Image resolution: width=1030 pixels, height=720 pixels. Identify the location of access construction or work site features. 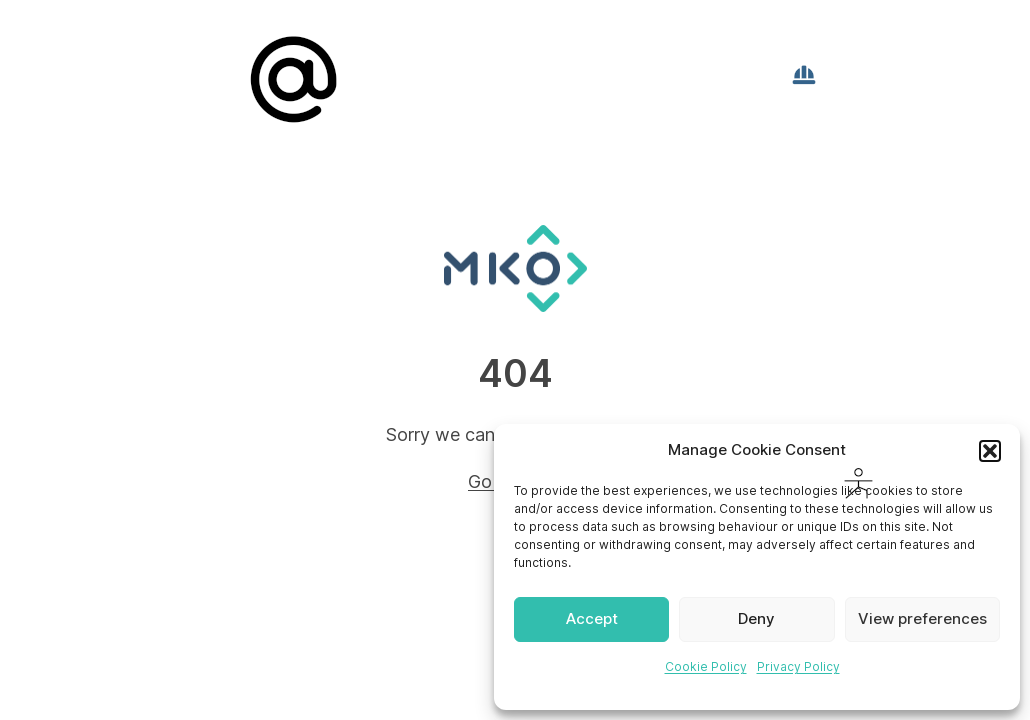
(804, 76).